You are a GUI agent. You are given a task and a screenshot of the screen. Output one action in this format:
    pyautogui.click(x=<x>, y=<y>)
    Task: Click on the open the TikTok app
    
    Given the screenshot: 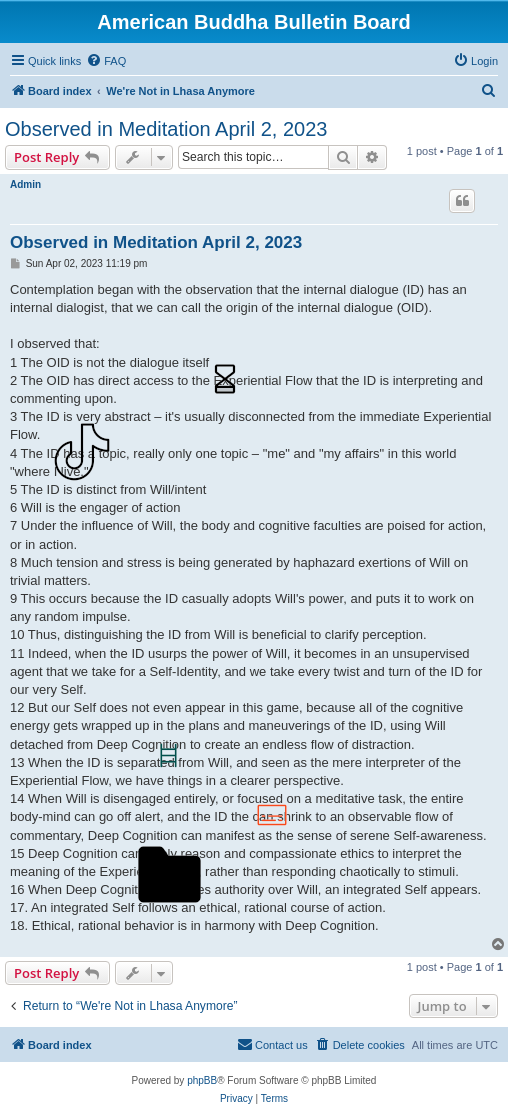 What is the action you would take?
    pyautogui.click(x=82, y=453)
    